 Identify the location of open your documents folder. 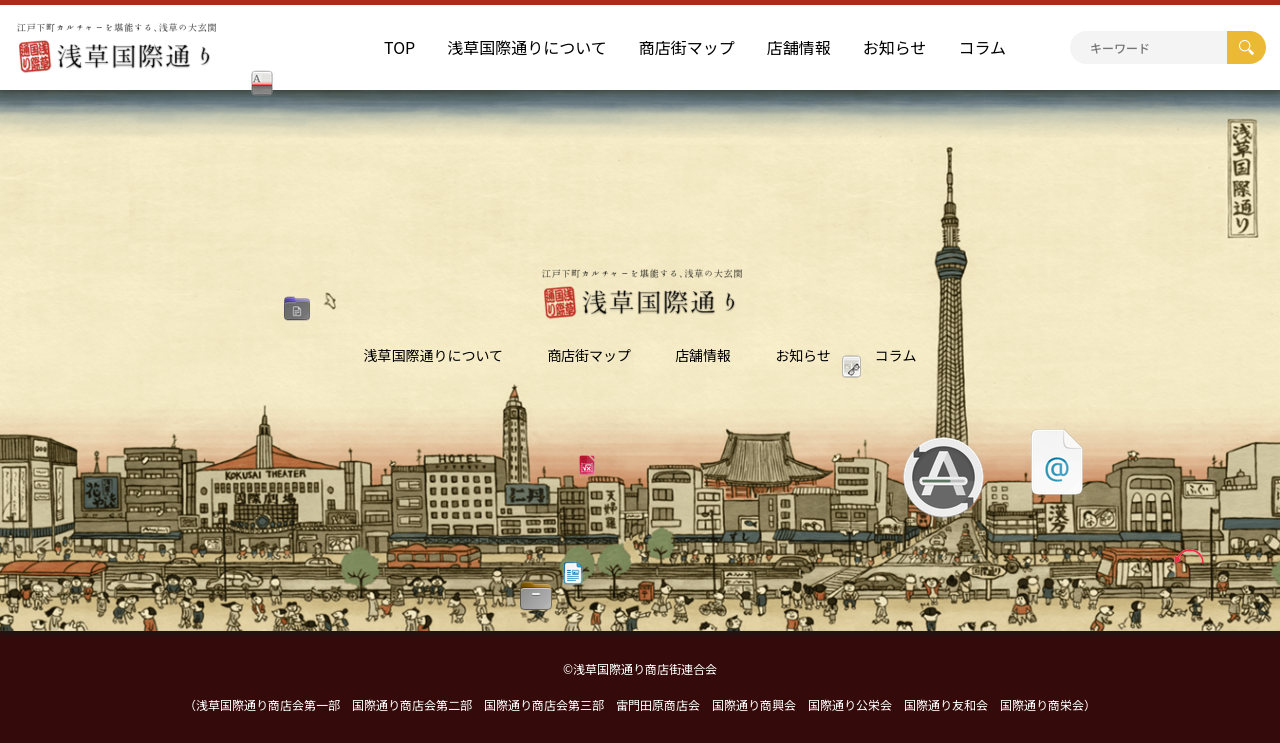
(297, 308).